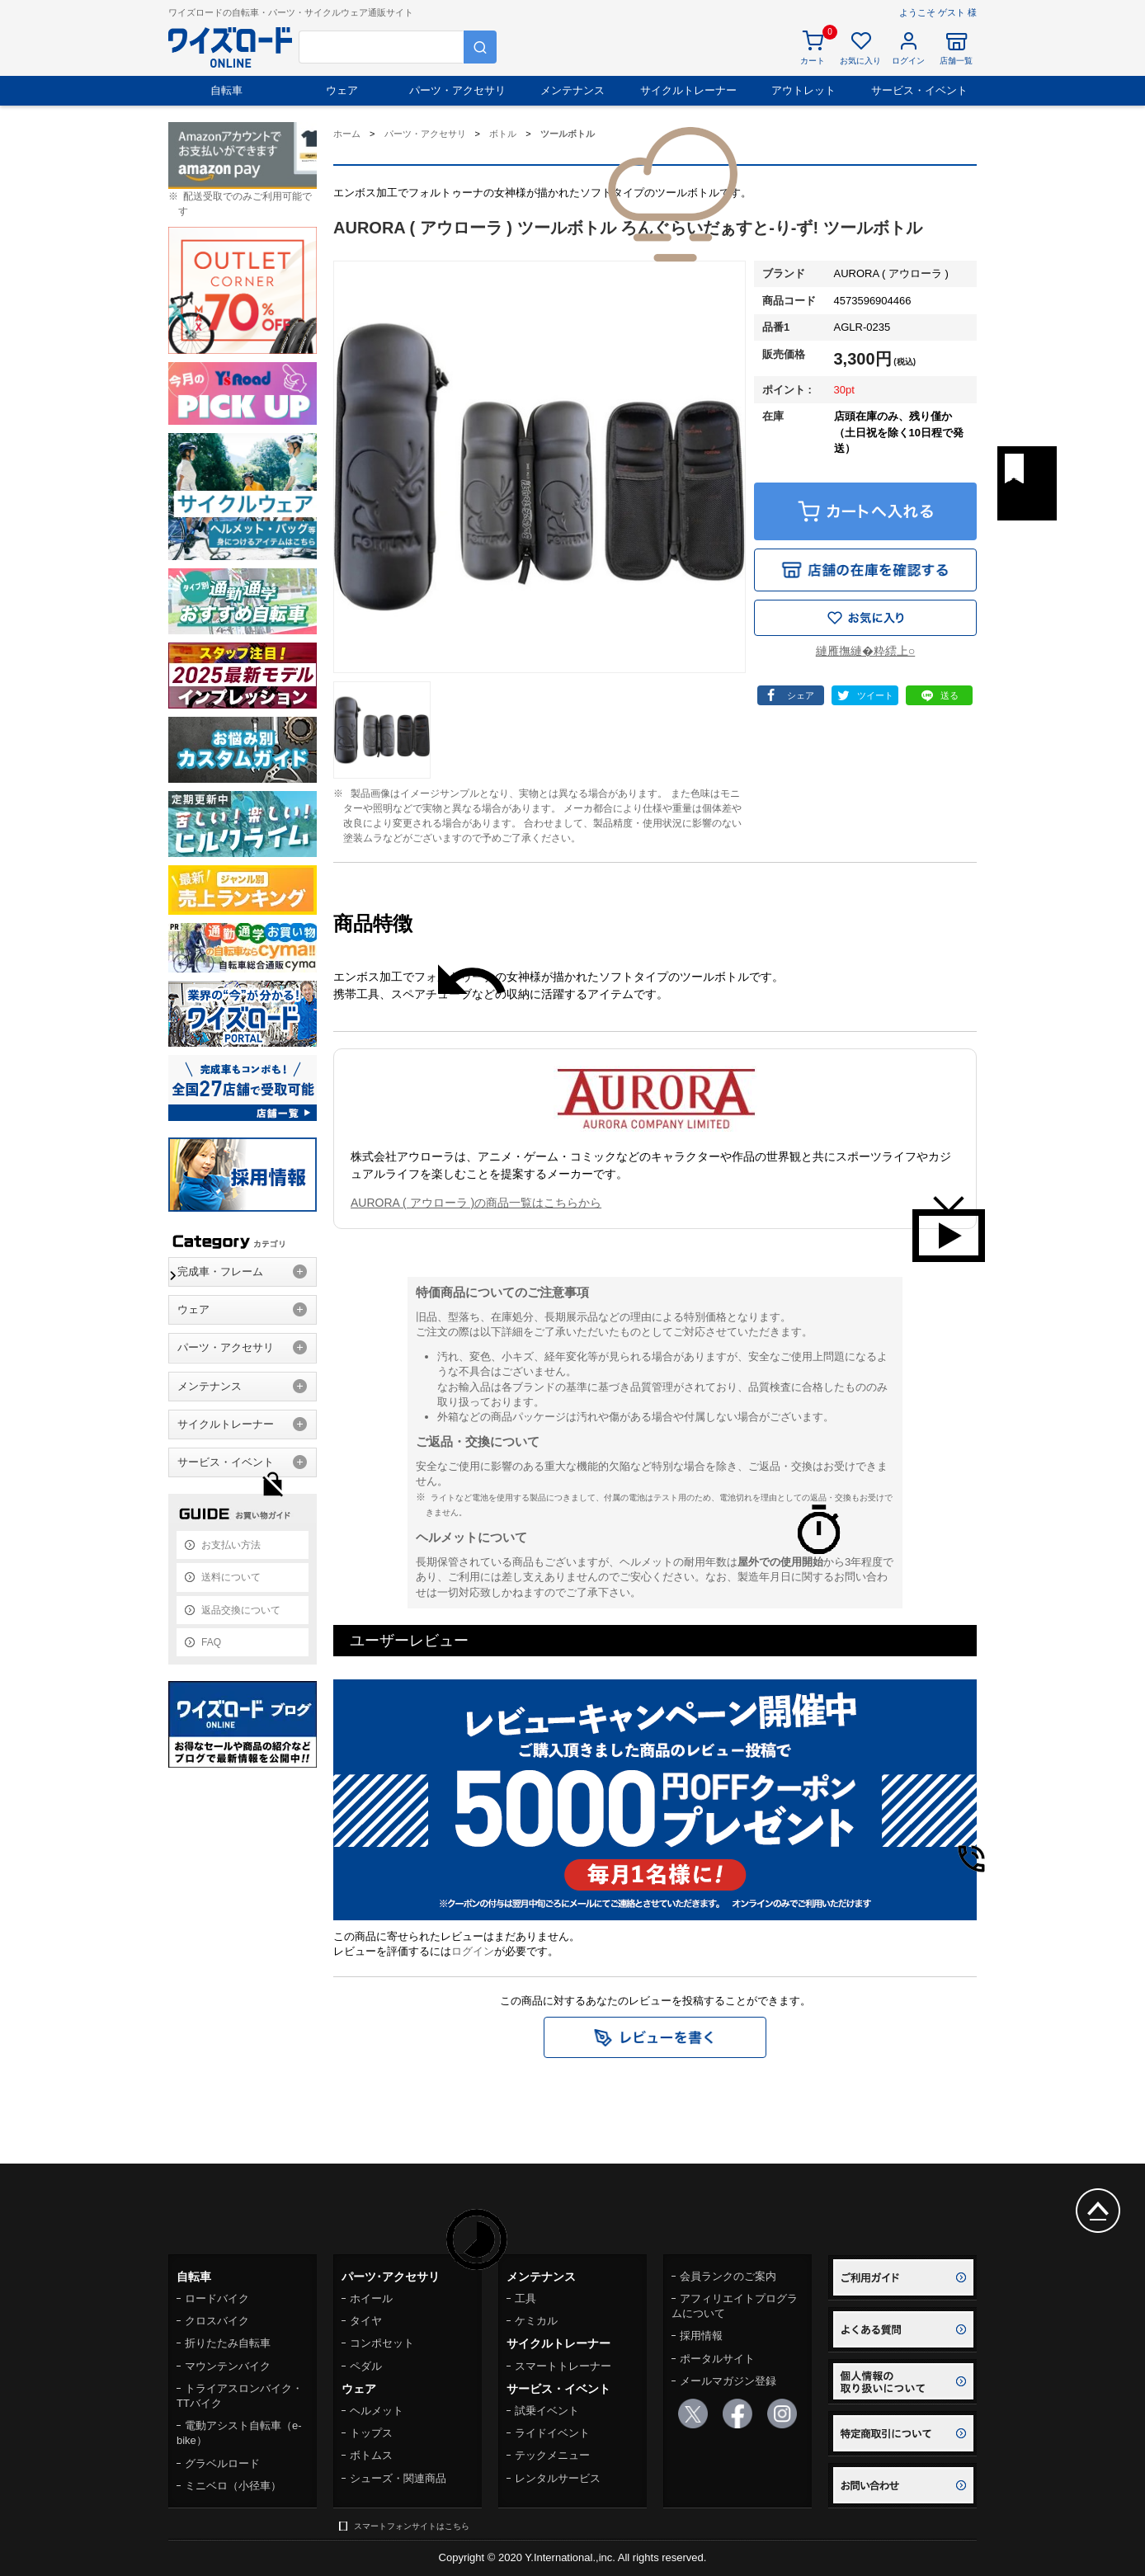 This screenshot has width=1145, height=2576. What do you see at coordinates (477, 2239) in the screenshot?
I see `access timelapse camera mode` at bounding box center [477, 2239].